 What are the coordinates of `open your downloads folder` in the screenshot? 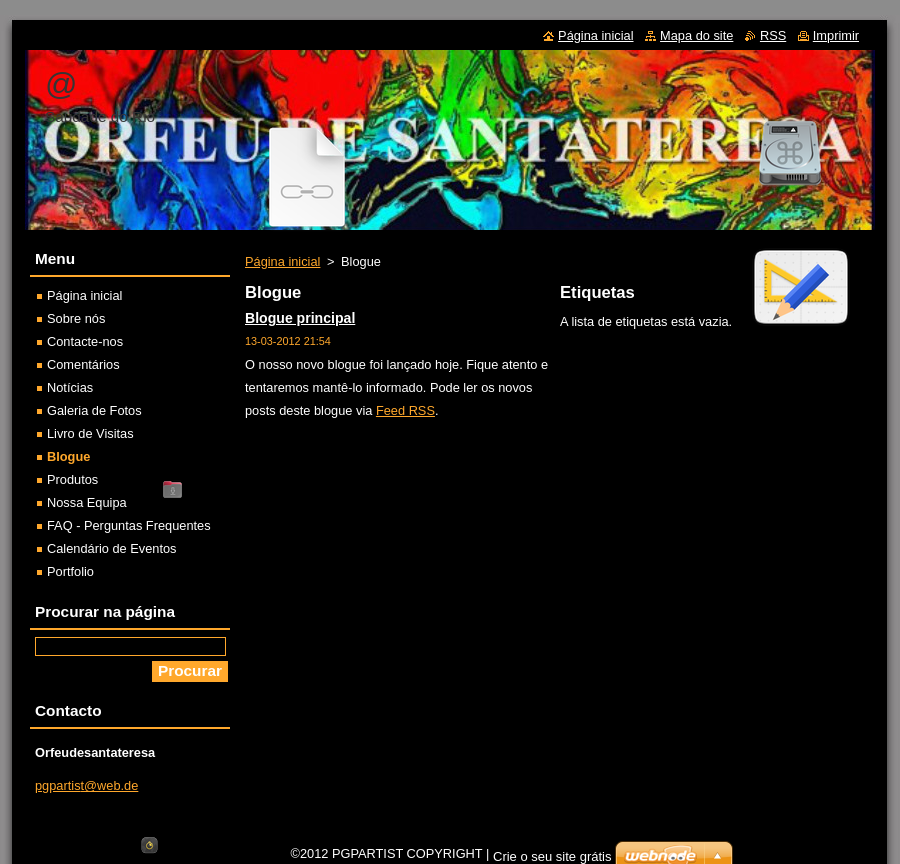 It's located at (172, 489).